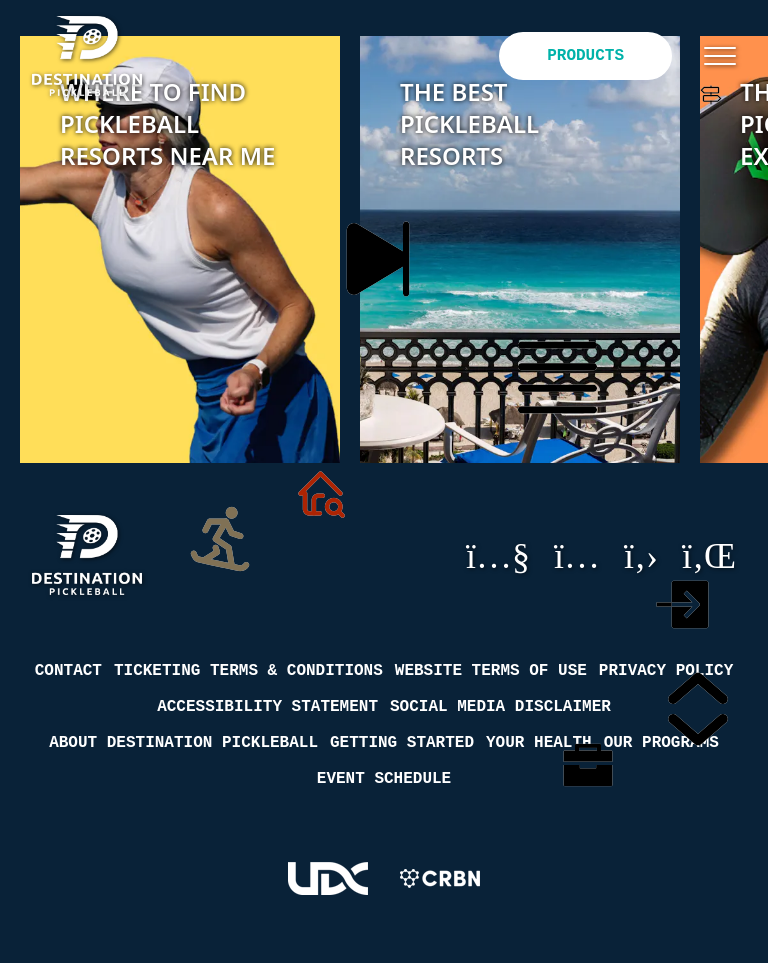 This screenshot has width=768, height=963. Describe the element at coordinates (698, 709) in the screenshot. I see `expand or collapse a section` at that location.